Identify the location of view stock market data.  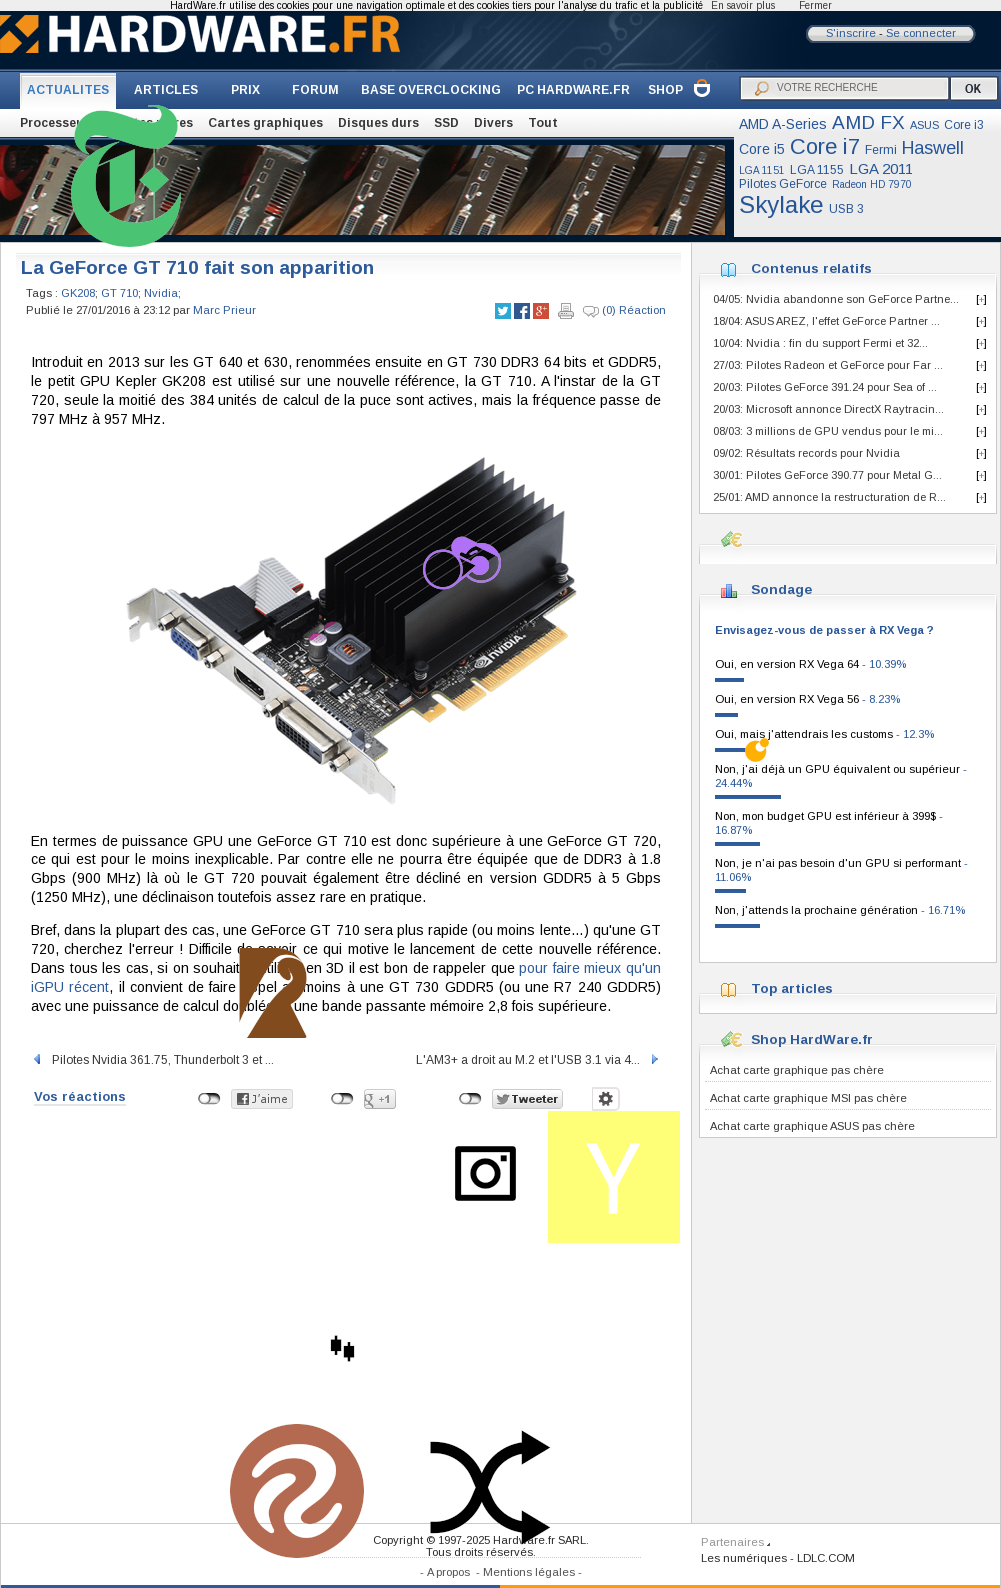
(342, 1348).